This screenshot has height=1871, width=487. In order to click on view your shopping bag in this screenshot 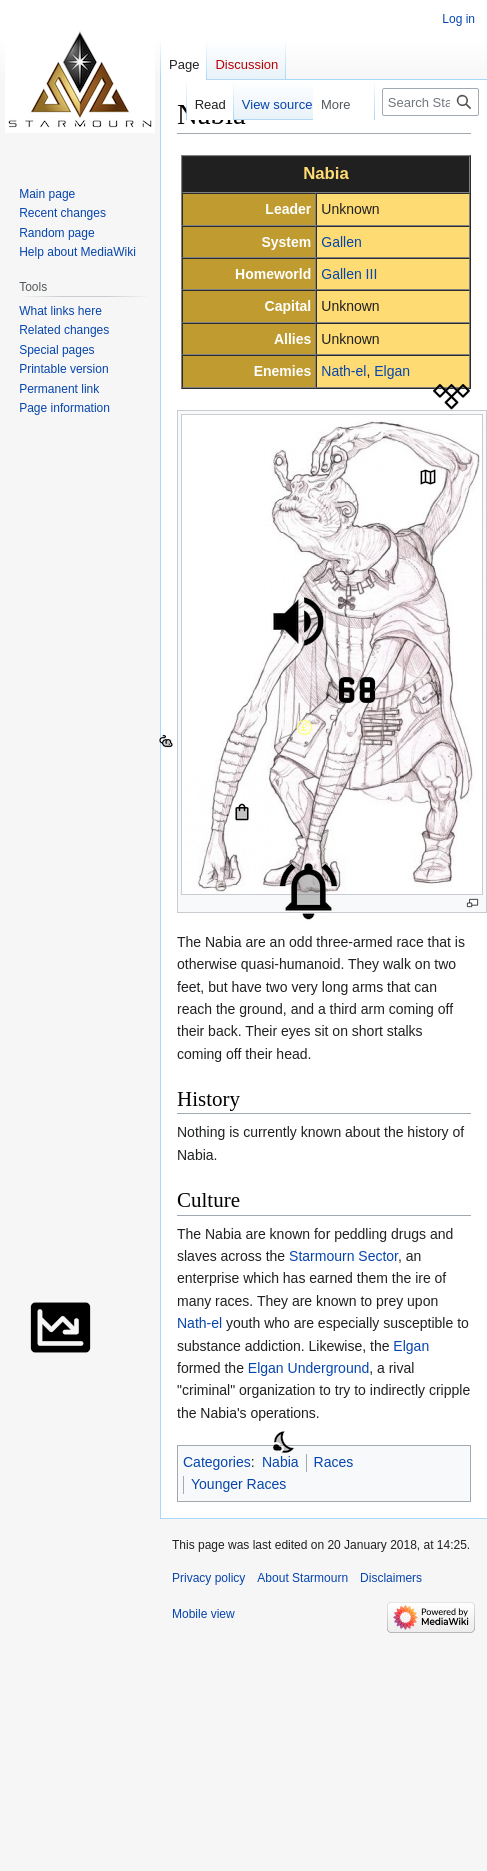, I will do `click(242, 812)`.